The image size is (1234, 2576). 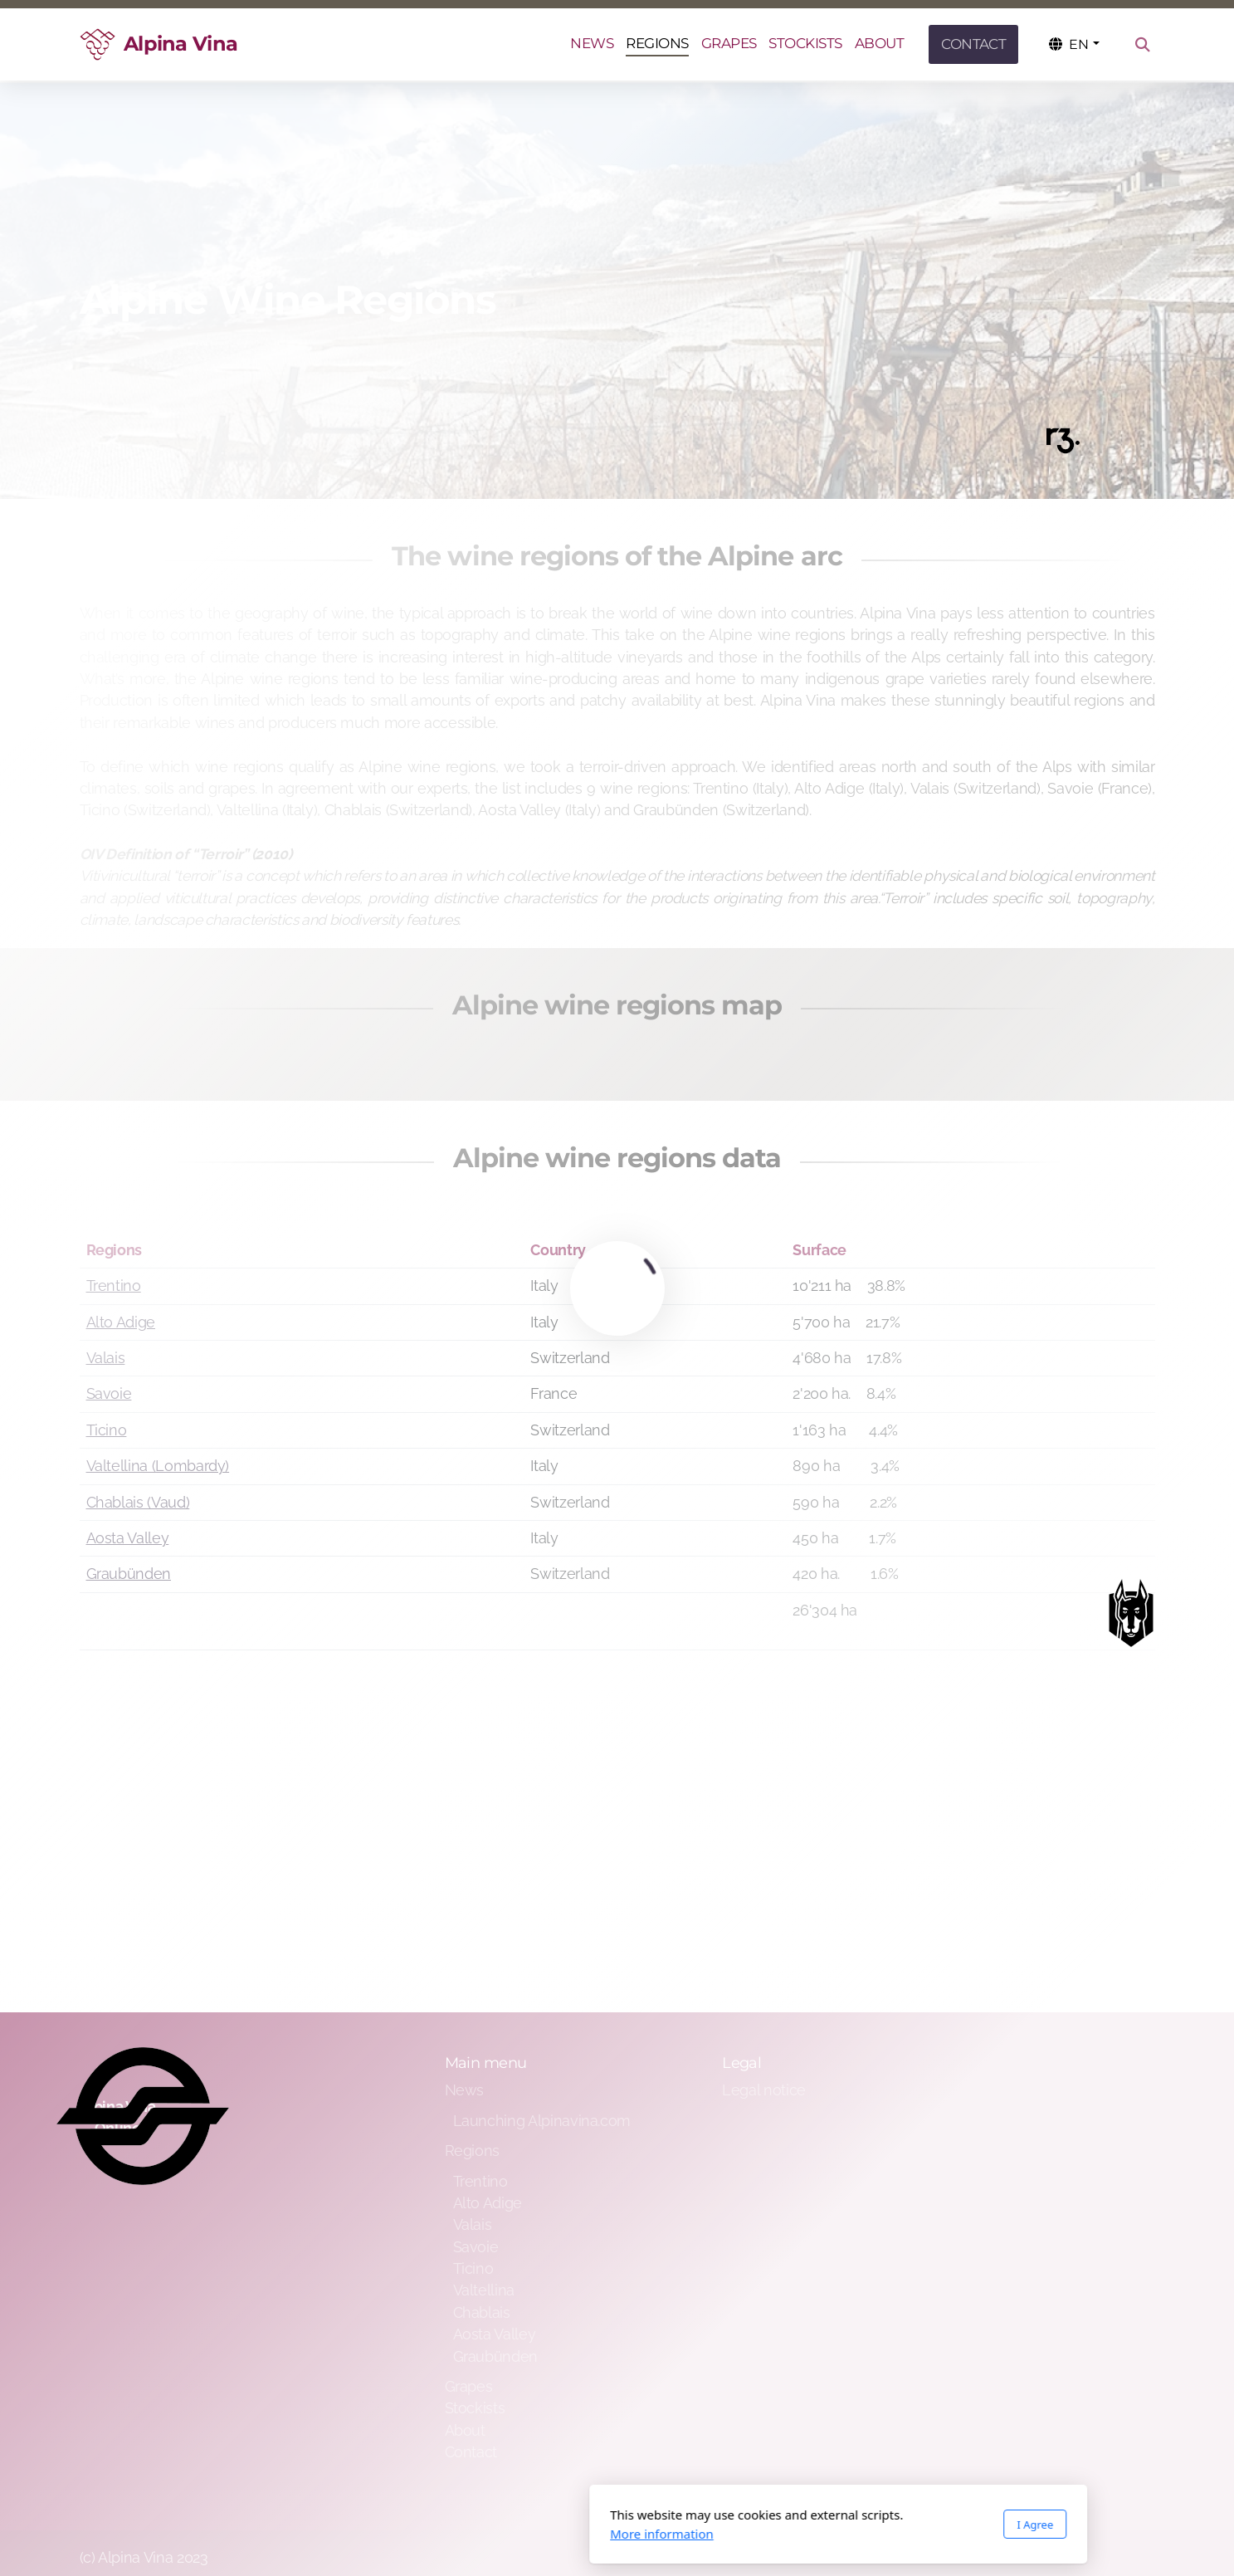 What do you see at coordinates (1131, 1613) in the screenshot?
I see `access Snyk security dashboard` at bounding box center [1131, 1613].